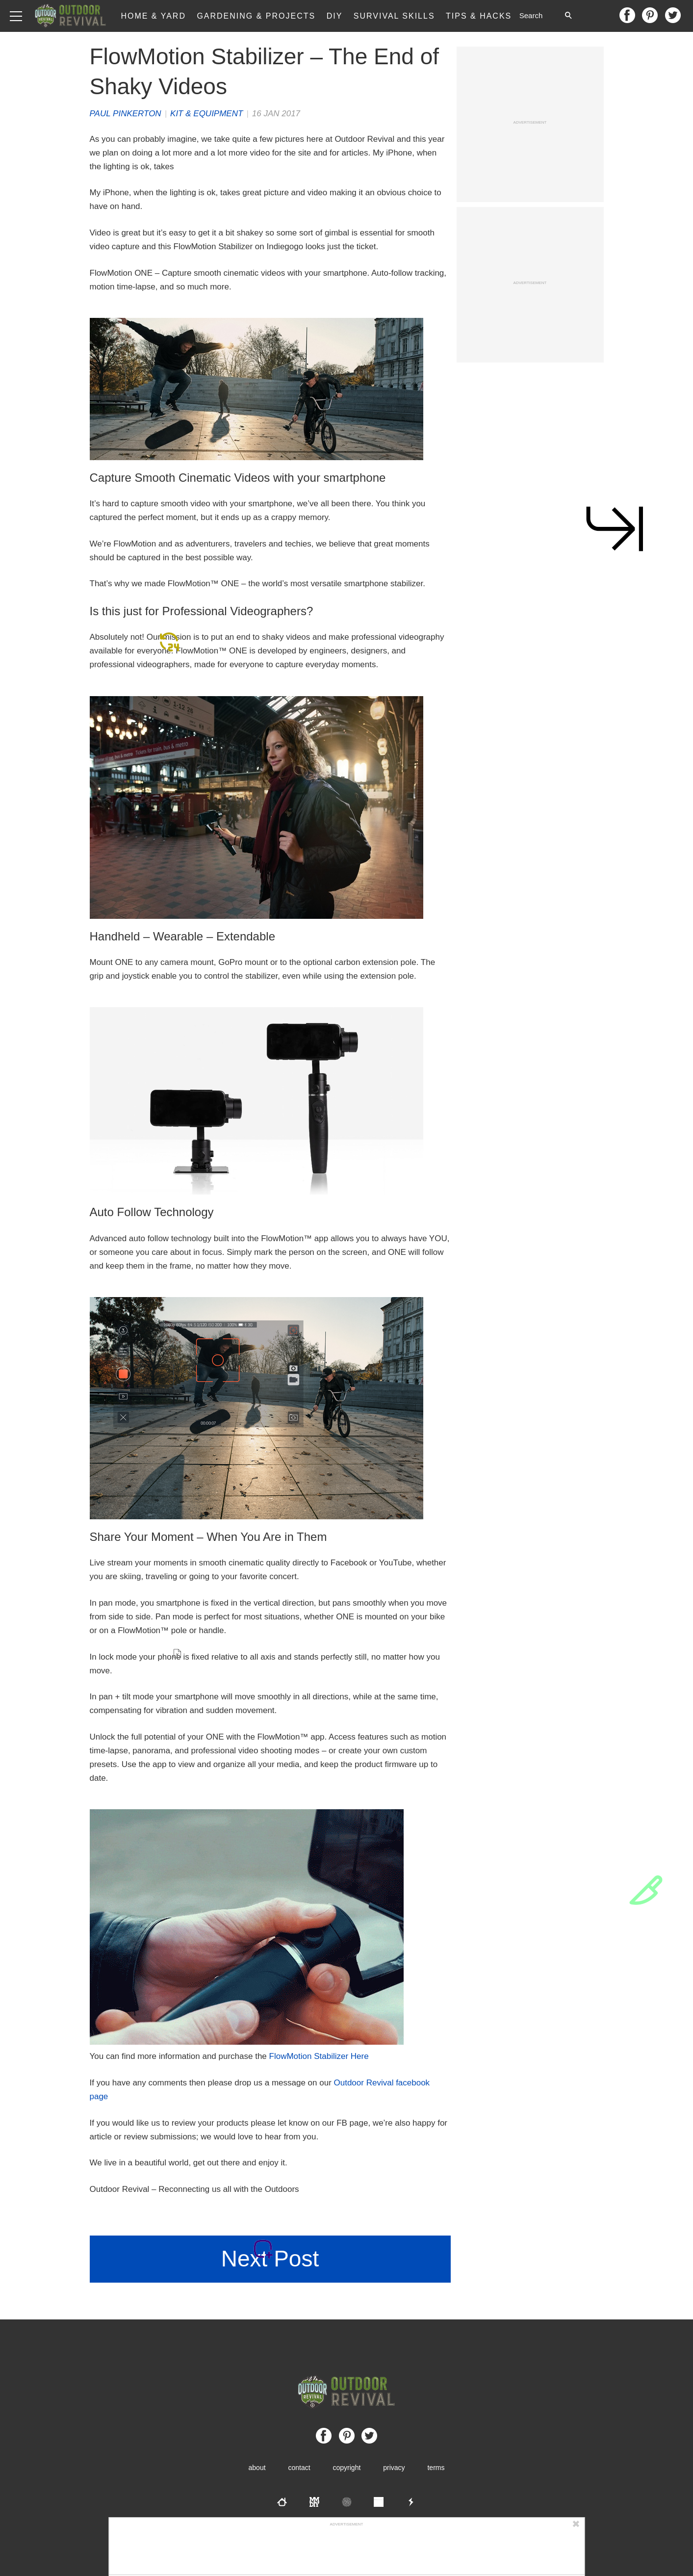  Describe the element at coordinates (646, 1891) in the screenshot. I see `access cutting or slicing tools` at that location.